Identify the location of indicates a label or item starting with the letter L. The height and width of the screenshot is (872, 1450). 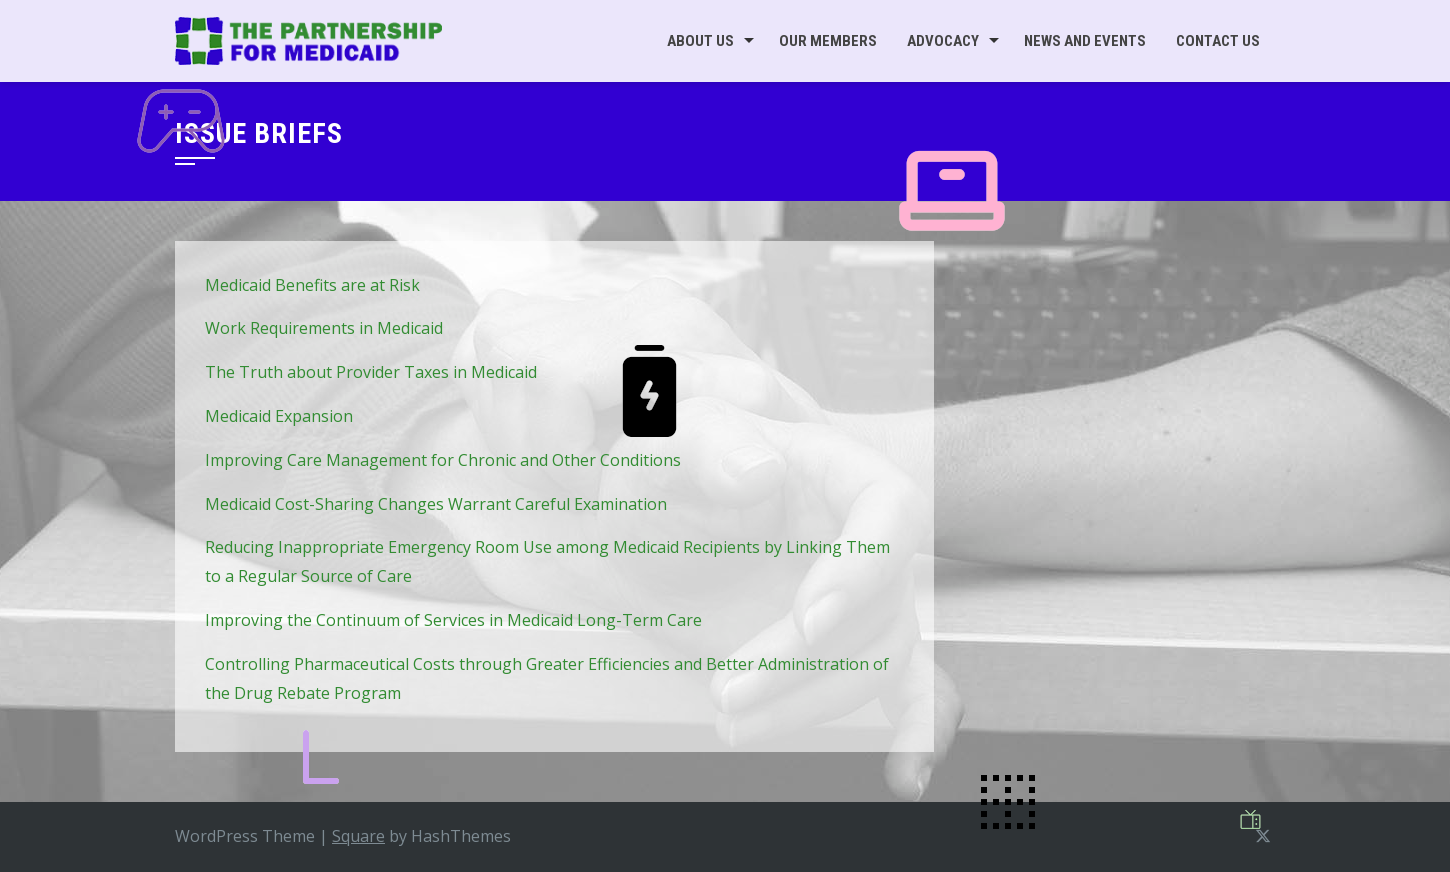
(321, 757).